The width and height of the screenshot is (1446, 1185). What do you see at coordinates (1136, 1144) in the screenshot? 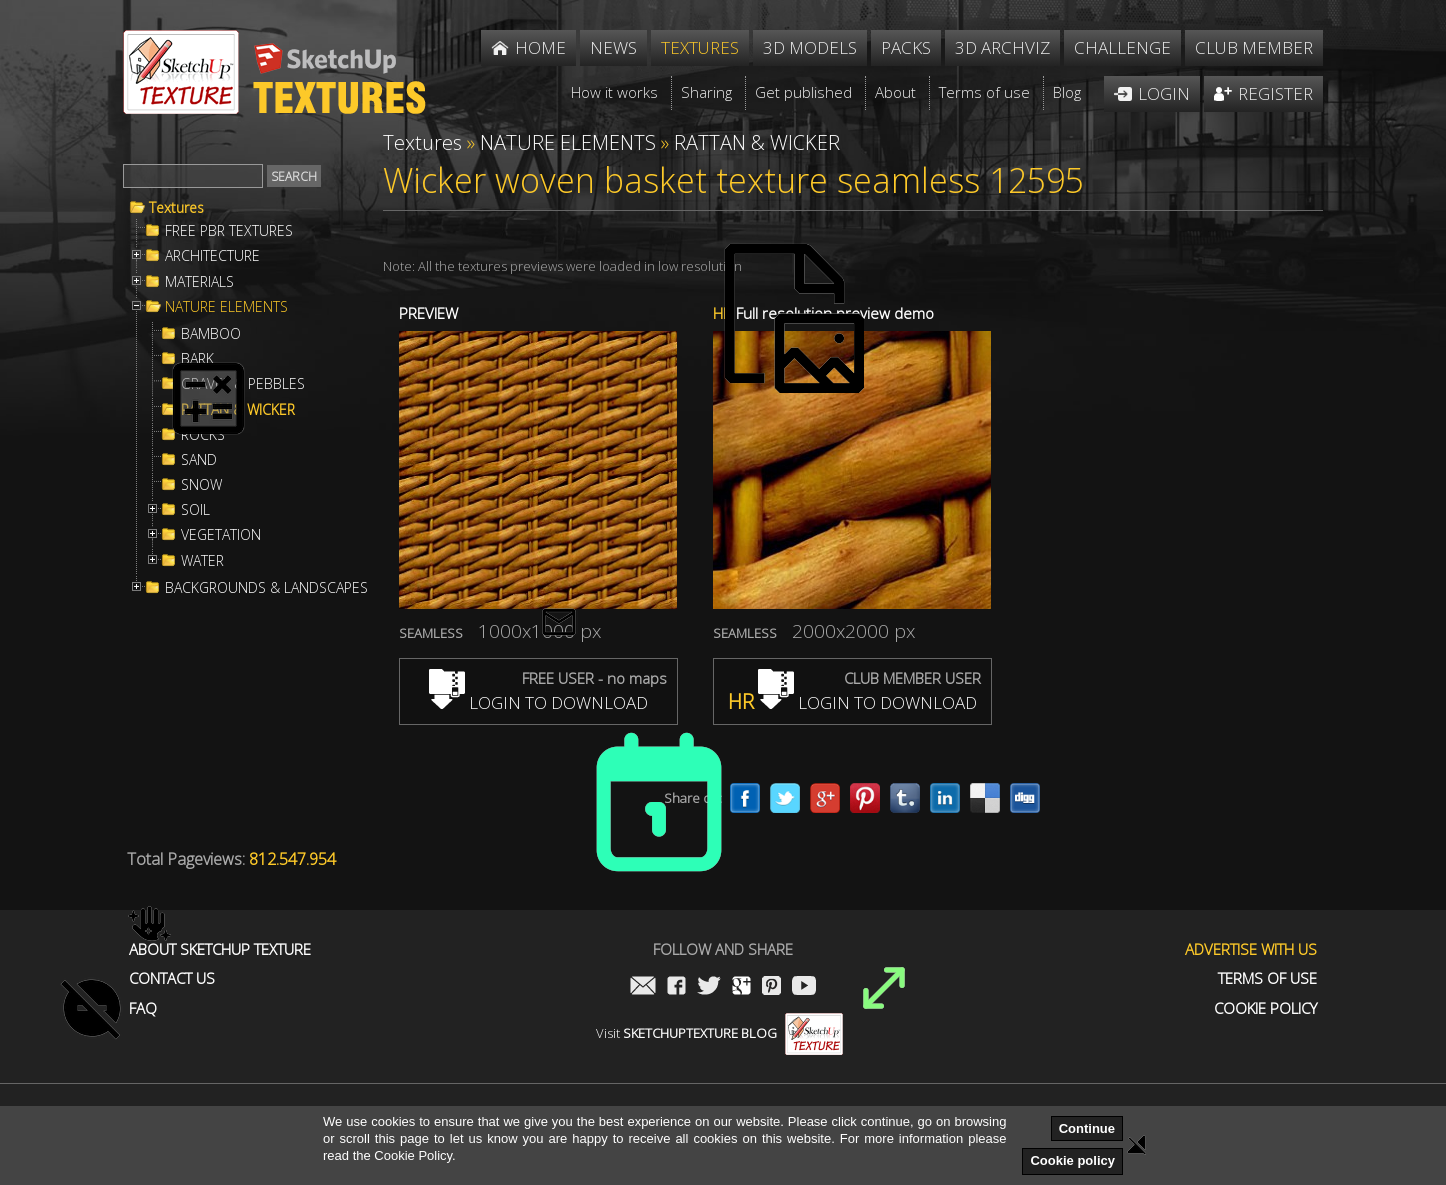
I see `indicates no cellular signal or mobile data unavailable` at bounding box center [1136, 1144].